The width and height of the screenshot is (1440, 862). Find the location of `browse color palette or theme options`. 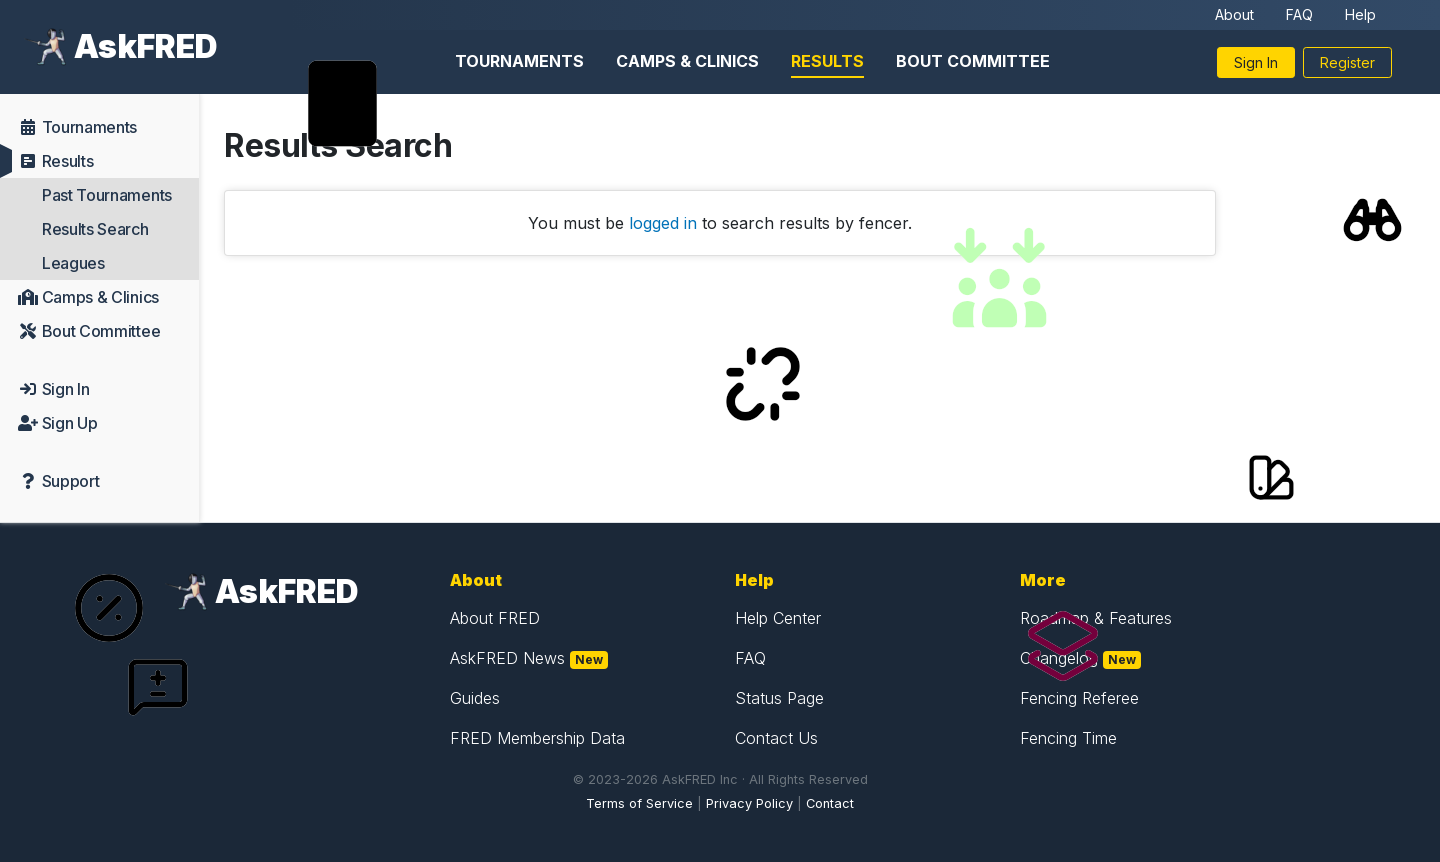

browse color palette or theme options is located at coordinates (1271, 477).